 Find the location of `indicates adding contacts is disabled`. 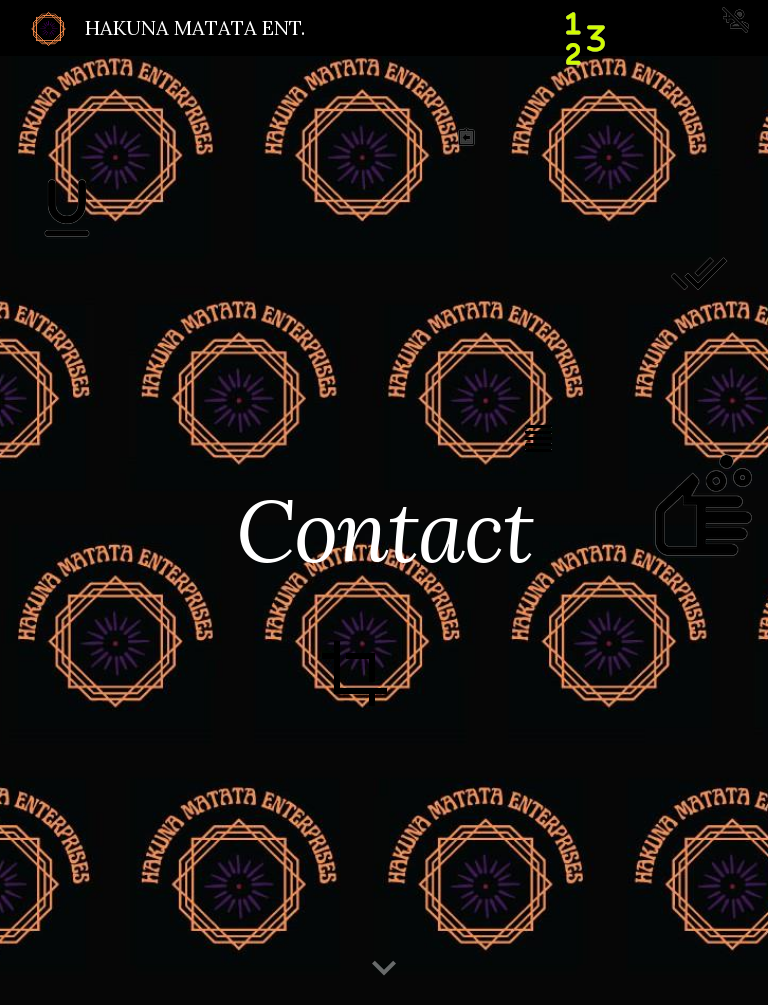

indicates adding contacts is disabled is located at coordinates (736, 19).